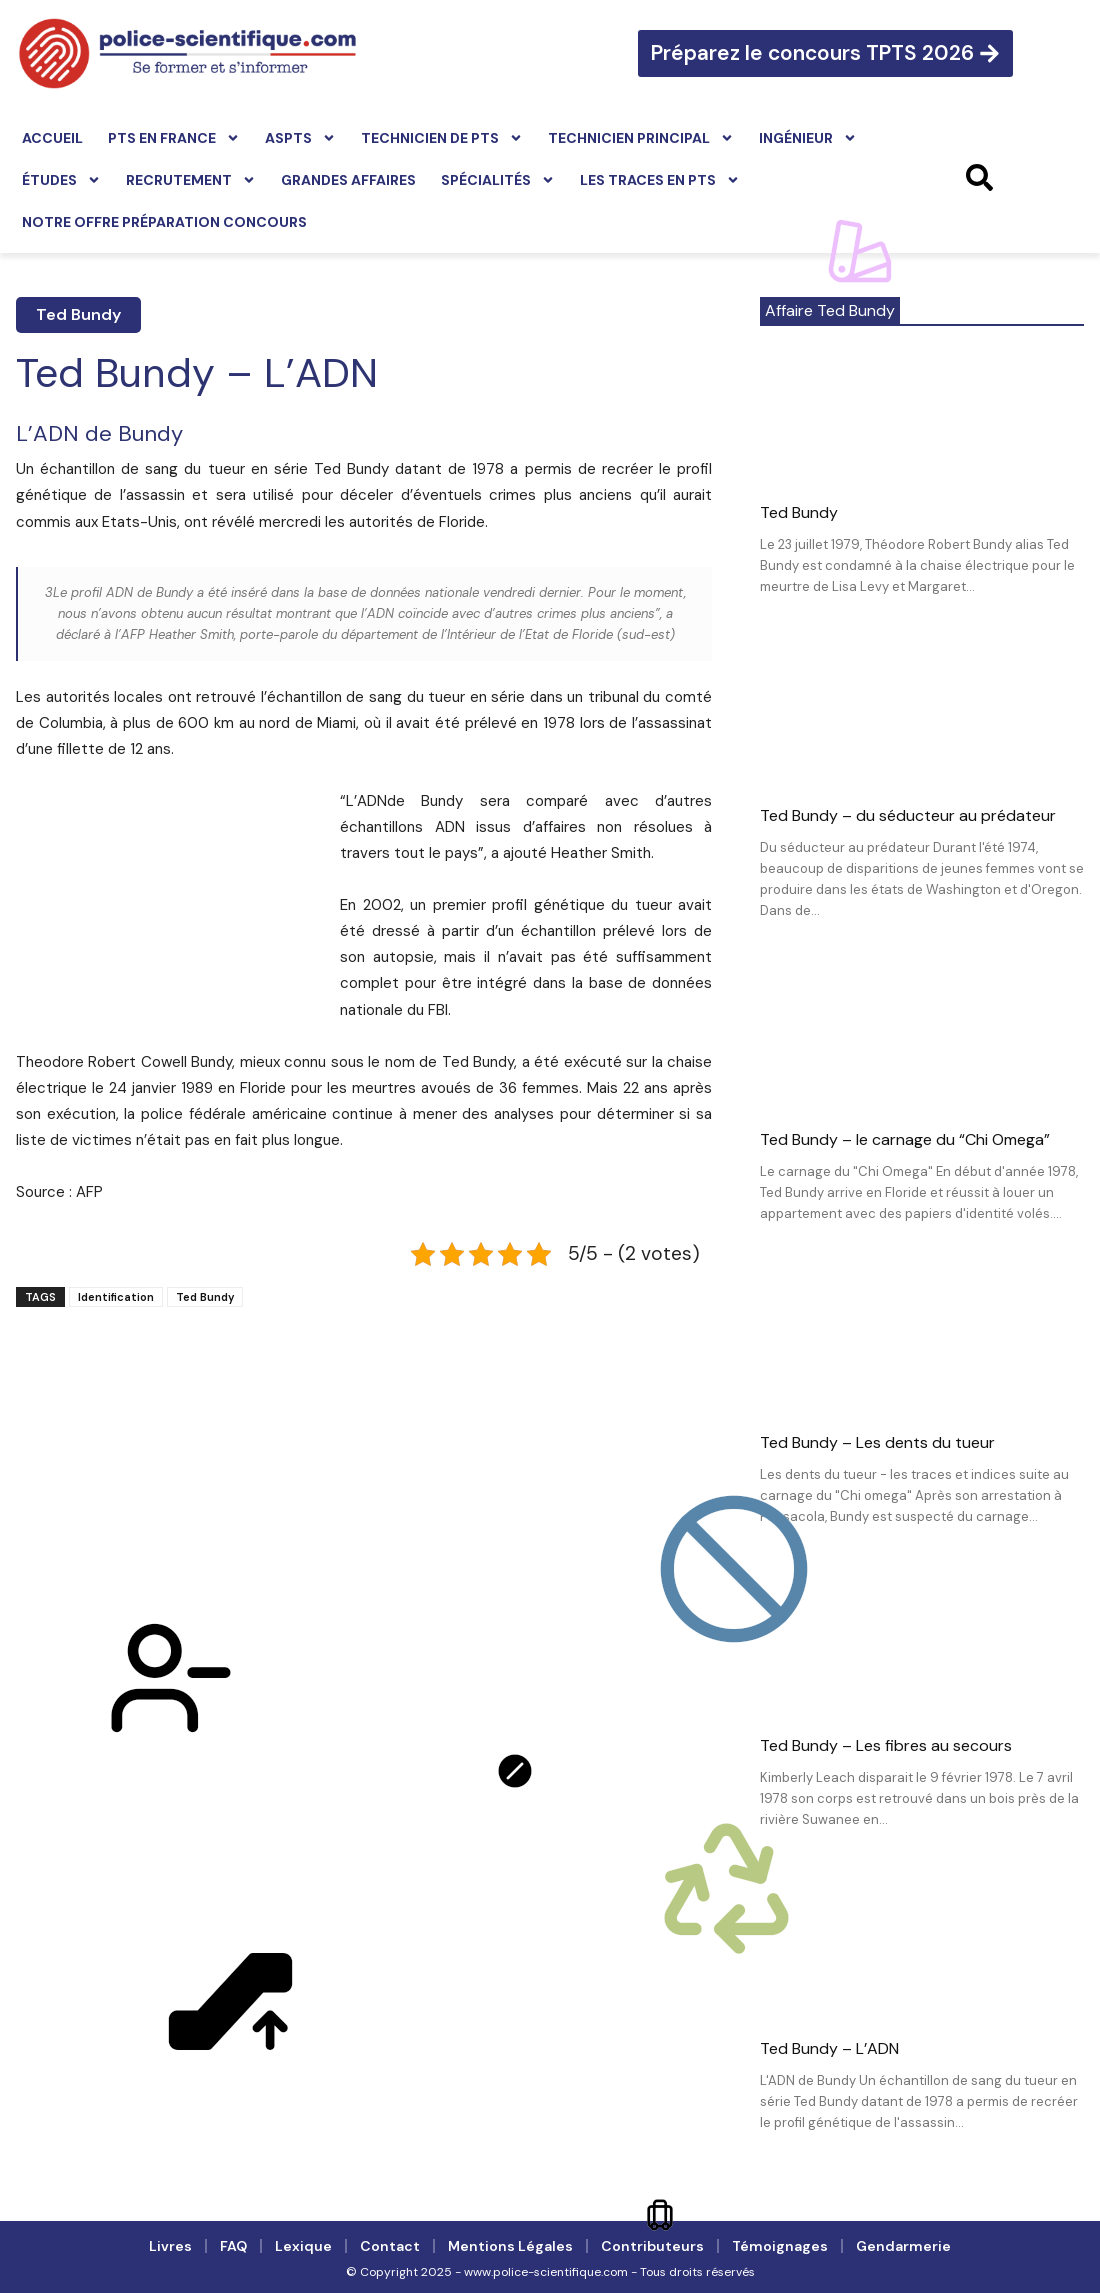  I want to click on skip or bypass a step in a workflow, so click(515, 1771).